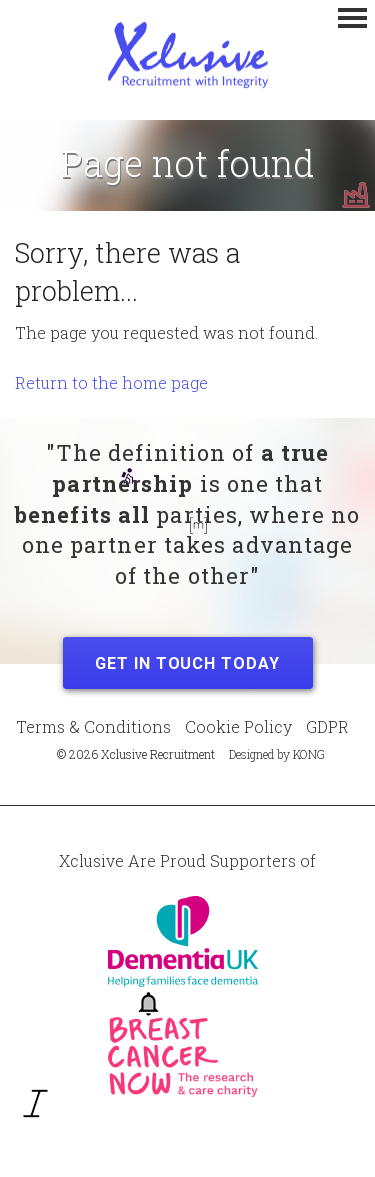  What do you see at coordinates (35, 1103) in the screenshot?
I see `apply italic formatting to selected text` at bounding box center [35, 1103].